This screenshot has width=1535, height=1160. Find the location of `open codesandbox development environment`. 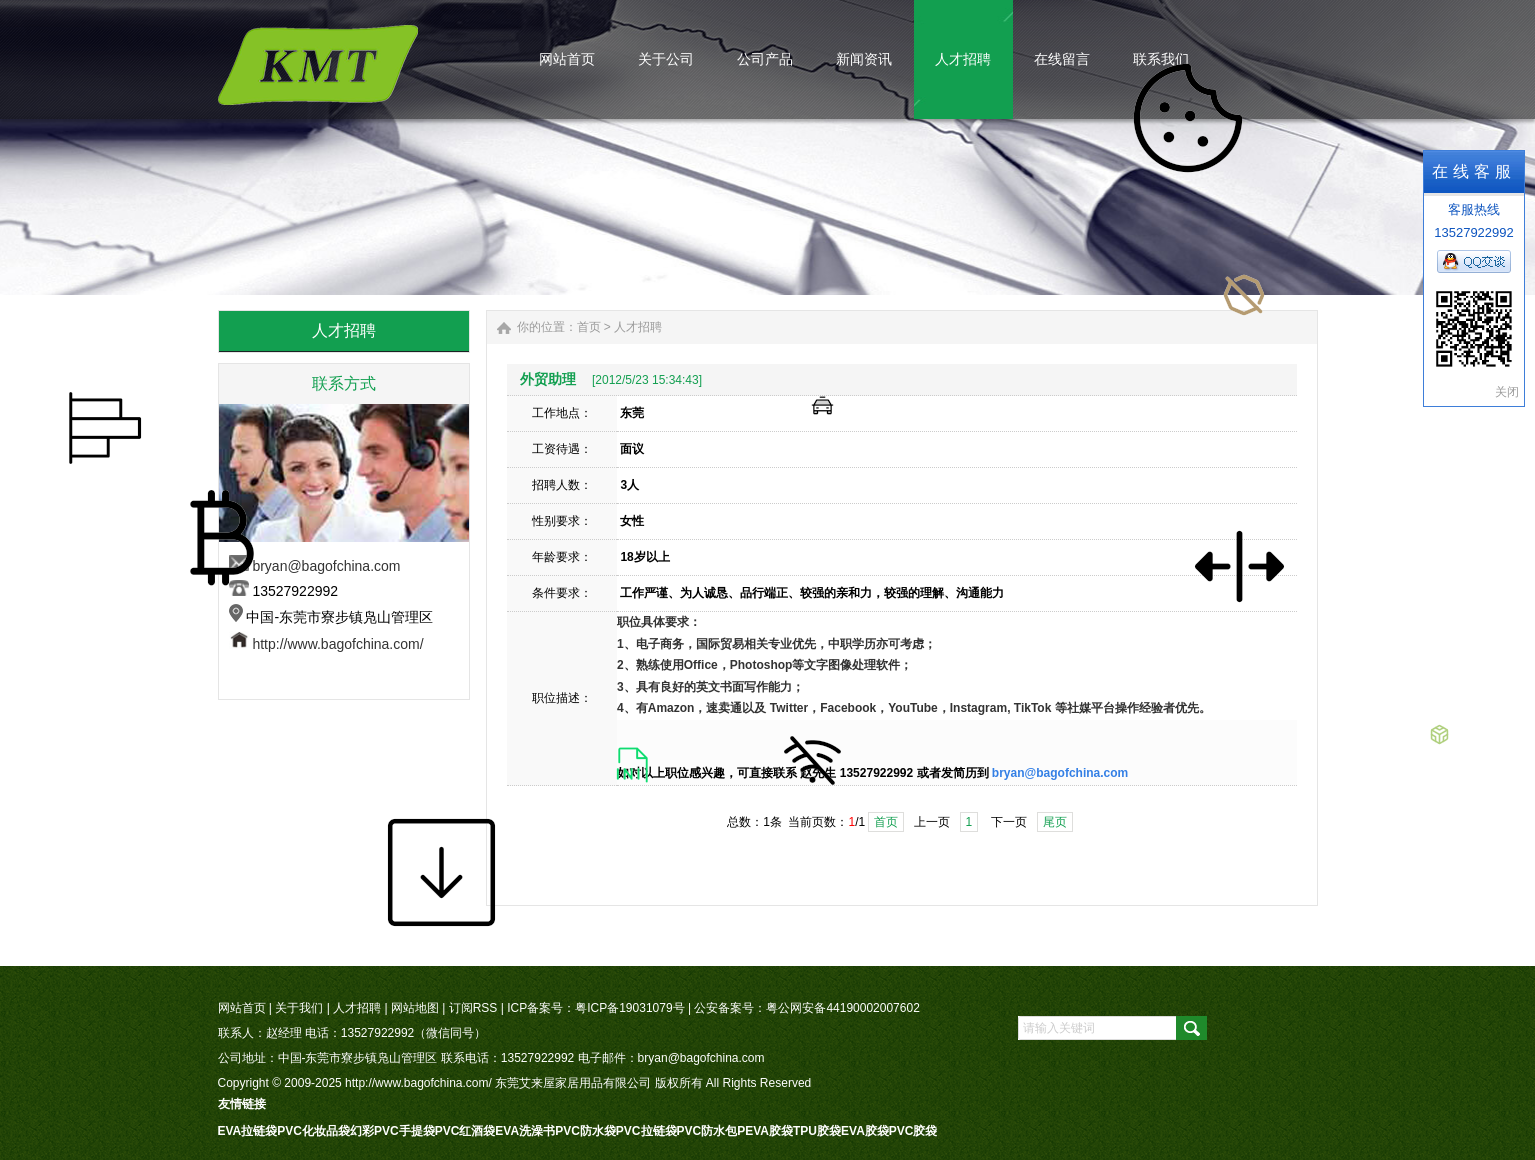

open codesandbox development environment is located at coordinates (1439, 734).